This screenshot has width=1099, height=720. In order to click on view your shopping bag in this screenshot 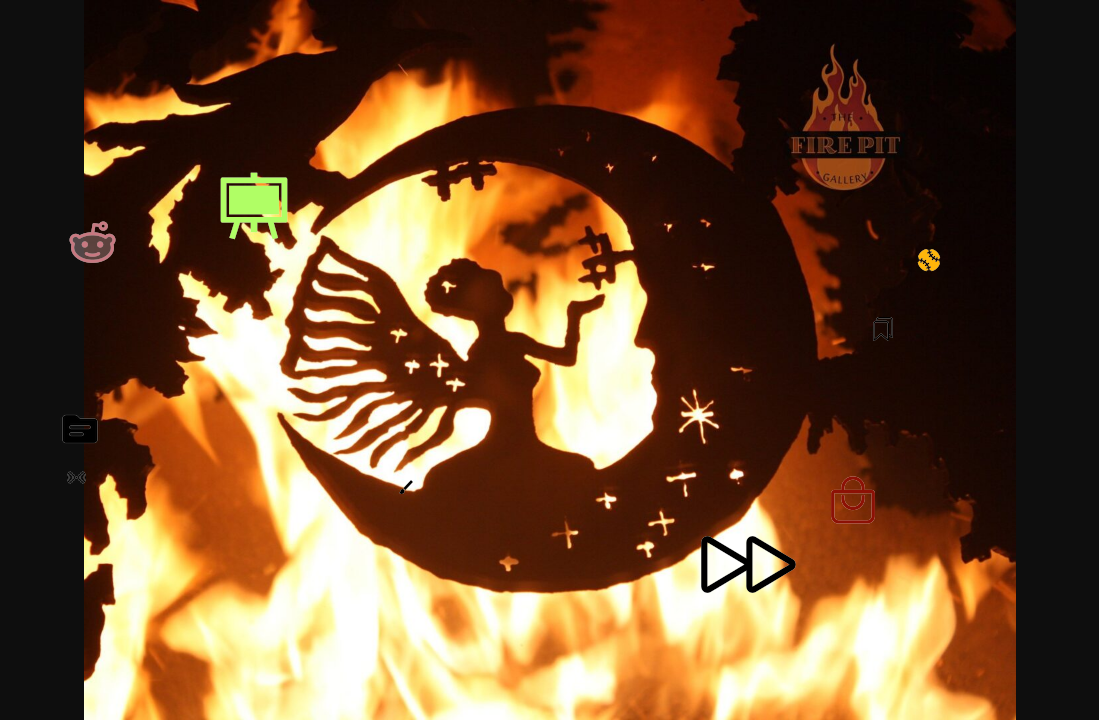, I will do `click(853, 500)`.